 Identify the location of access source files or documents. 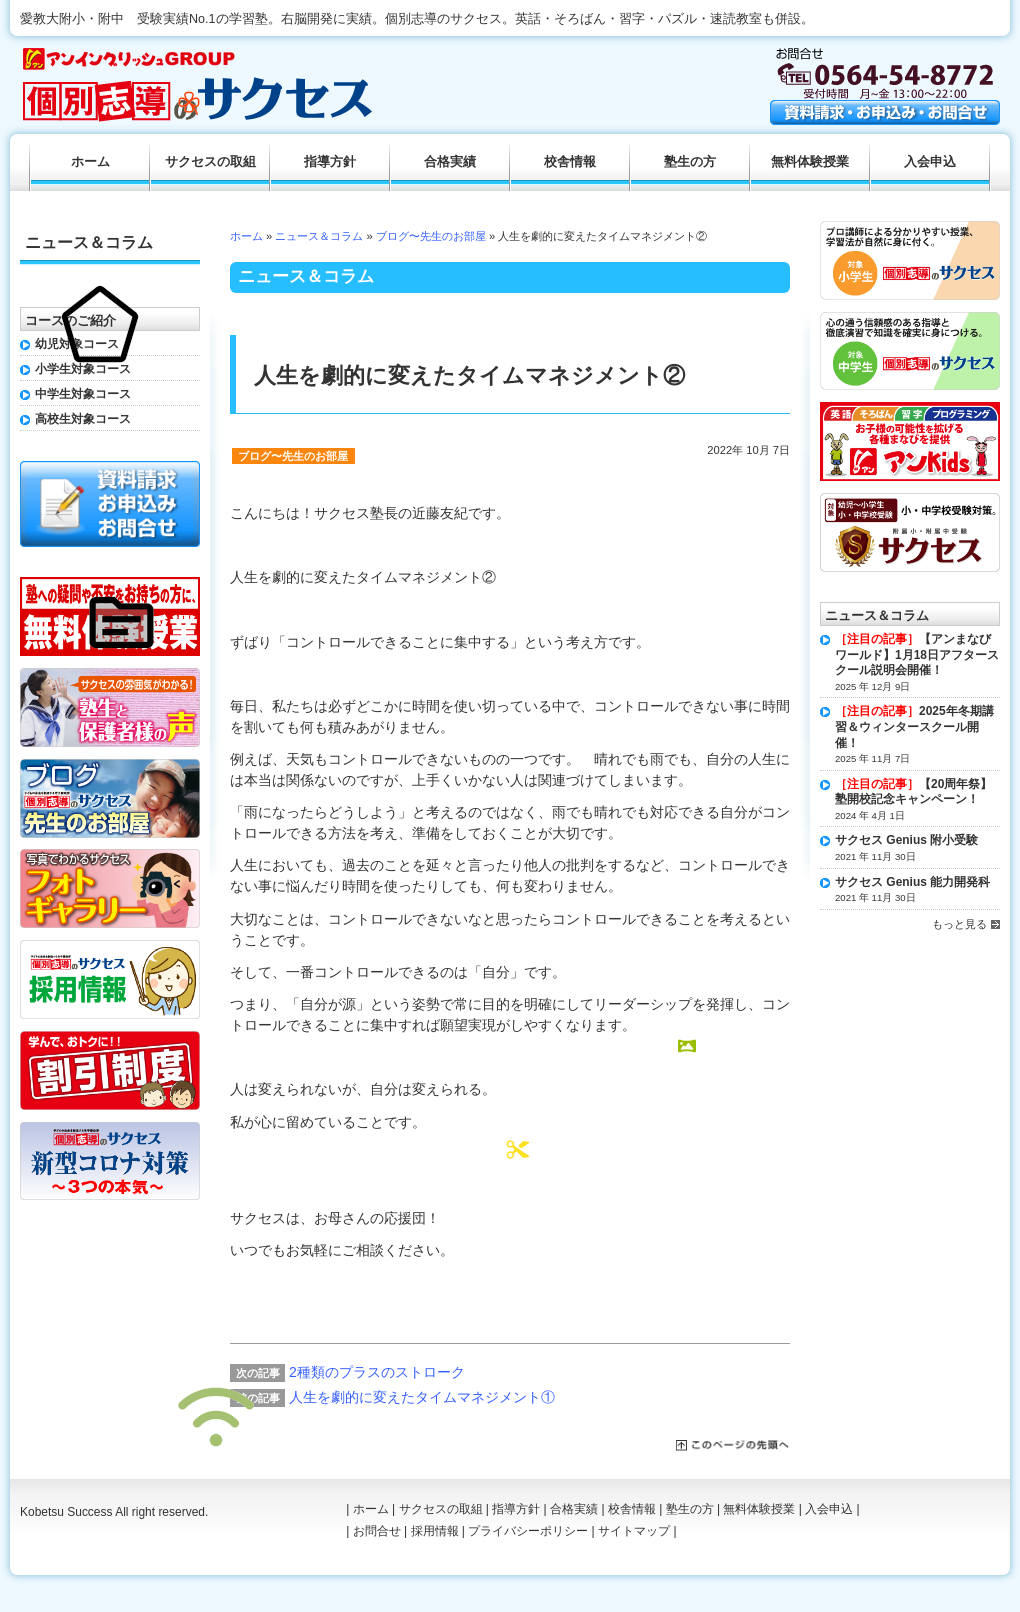
(121, 622).